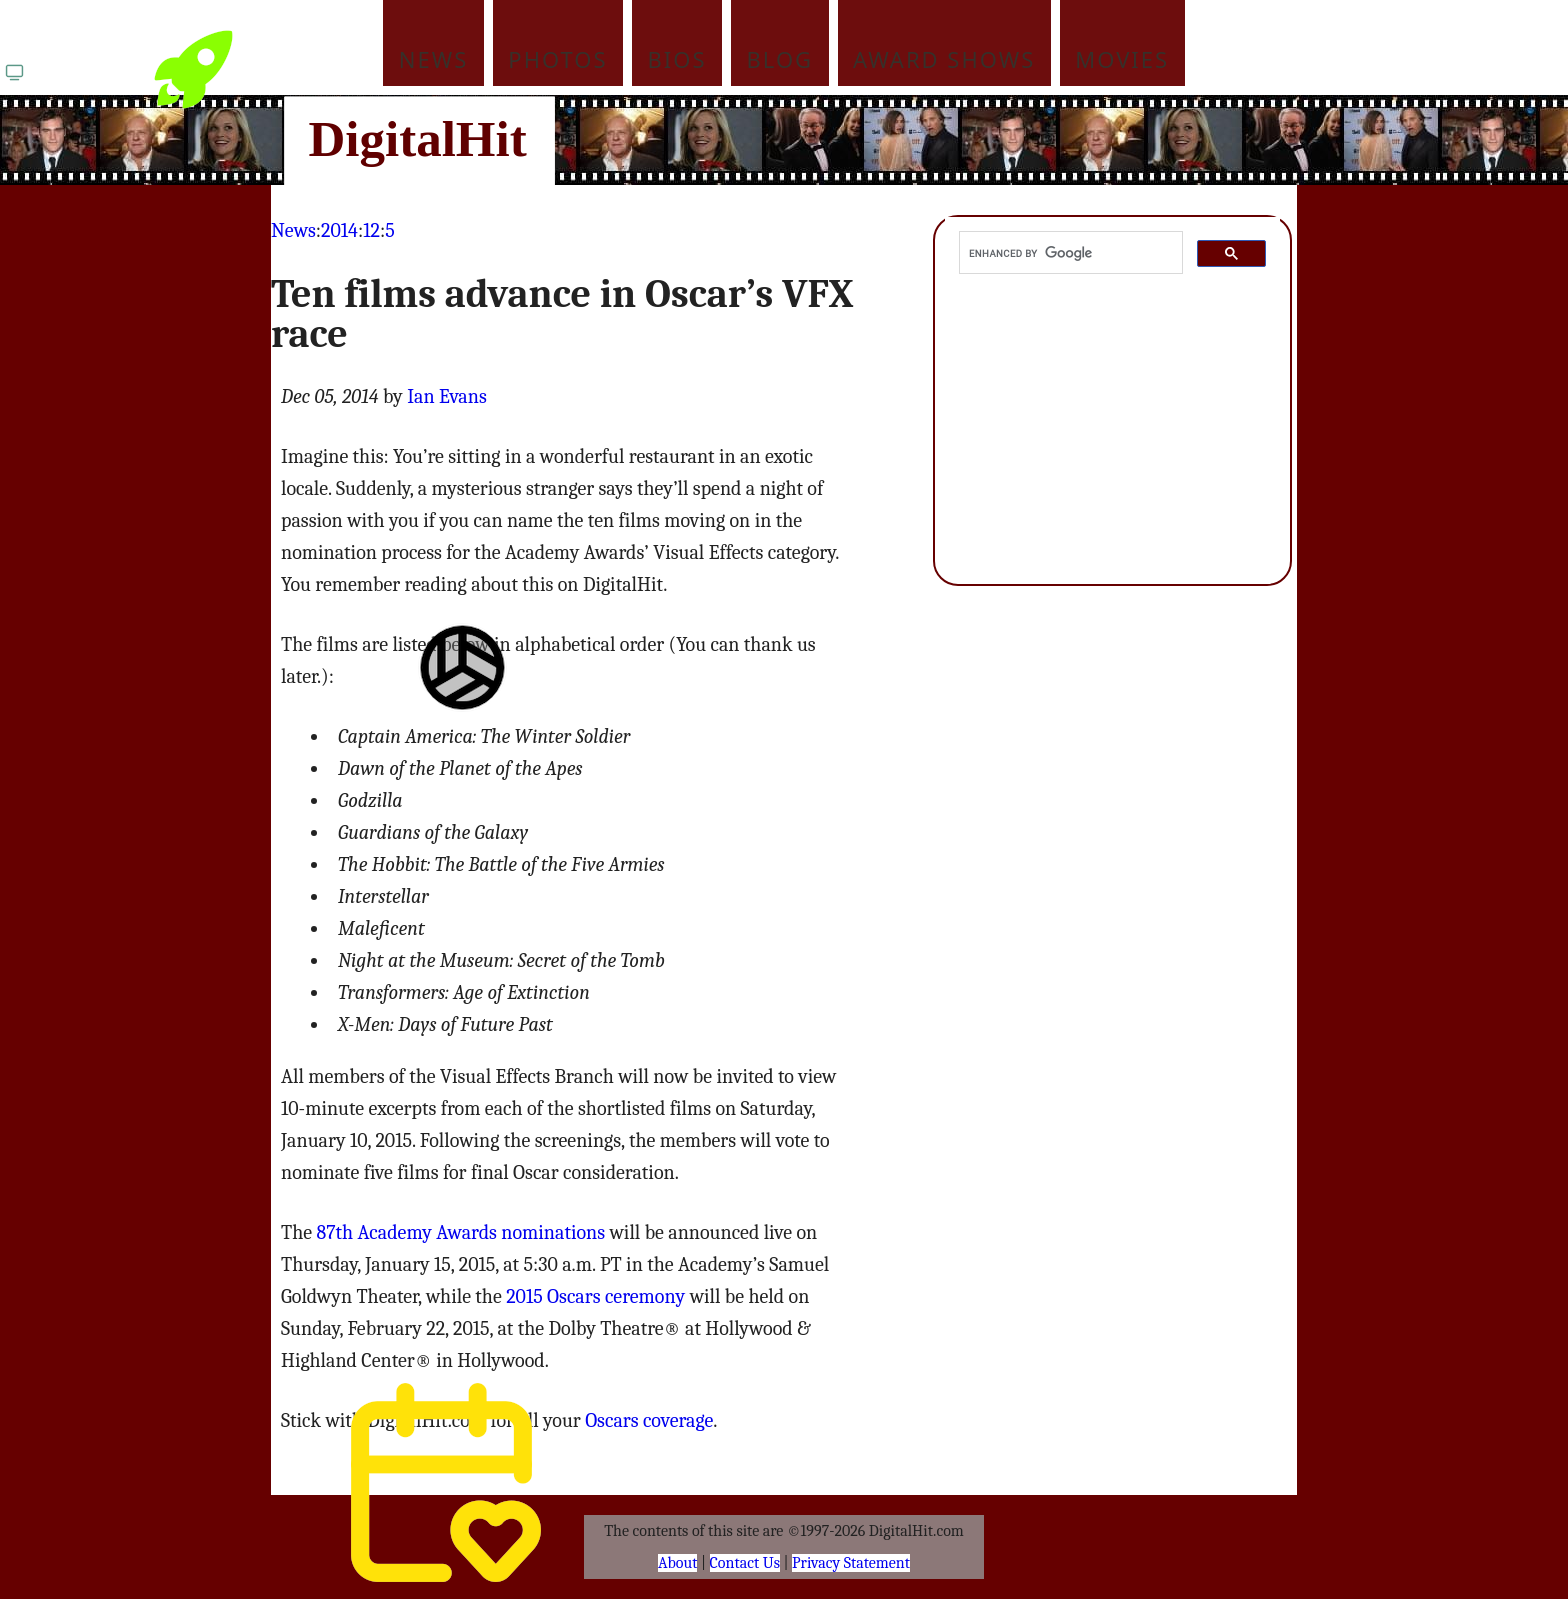 This screenshot has width=1568, height=1599. What do you see at coordinates (193, 69) in the screenshot?
I see `launch or deploy an application` at bounding box center [193, 69].